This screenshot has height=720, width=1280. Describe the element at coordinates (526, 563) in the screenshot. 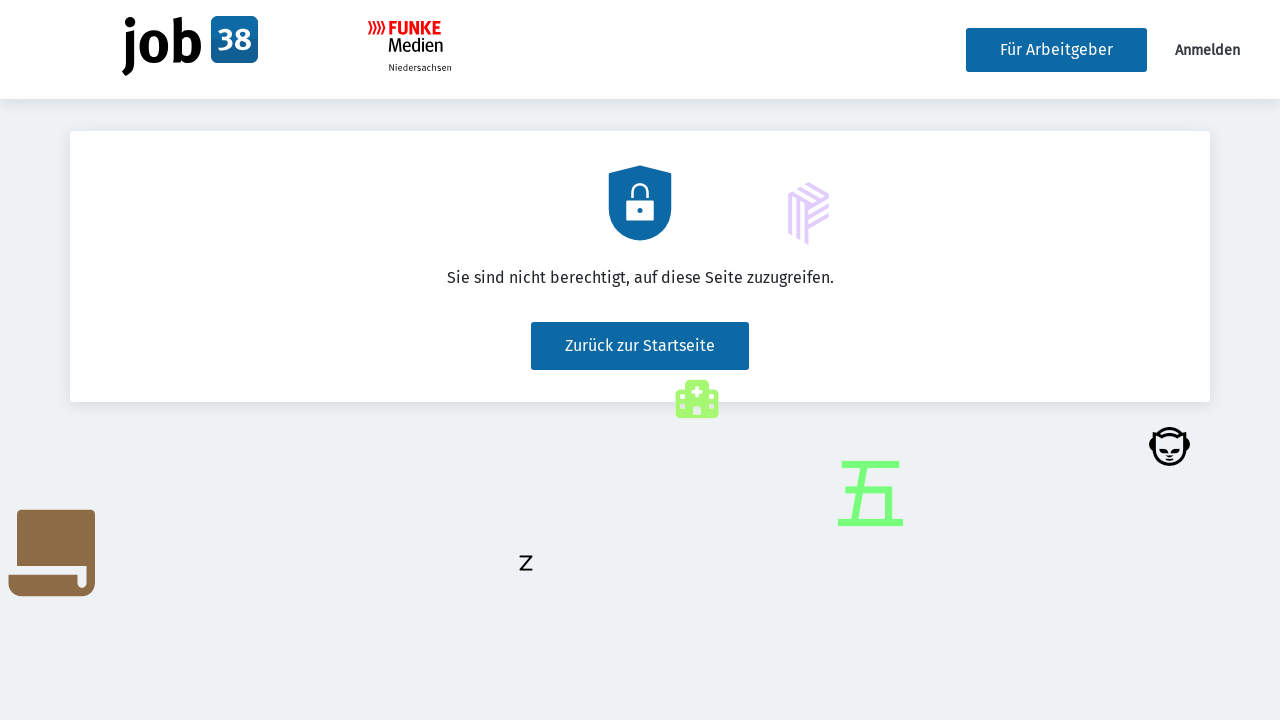

I see `indicates items starting with the letter Z in an alphabetical list` at that location.